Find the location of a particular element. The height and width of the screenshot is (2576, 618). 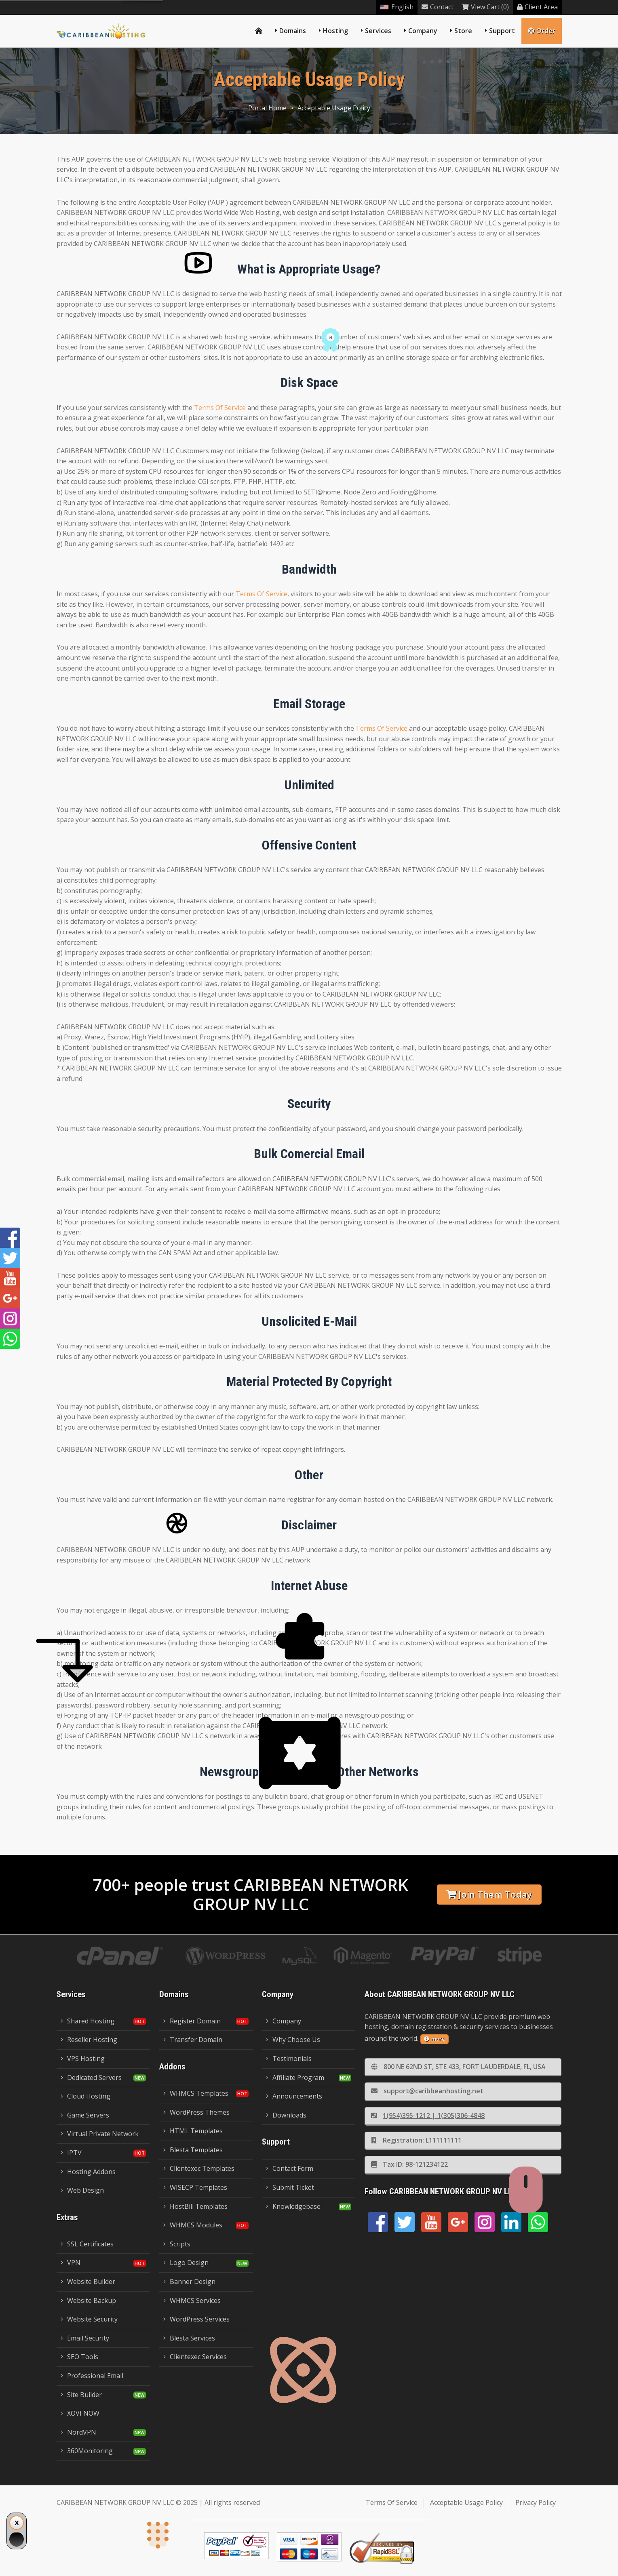

indicates loading or processing in progress is located at coordinates (177, 1523).